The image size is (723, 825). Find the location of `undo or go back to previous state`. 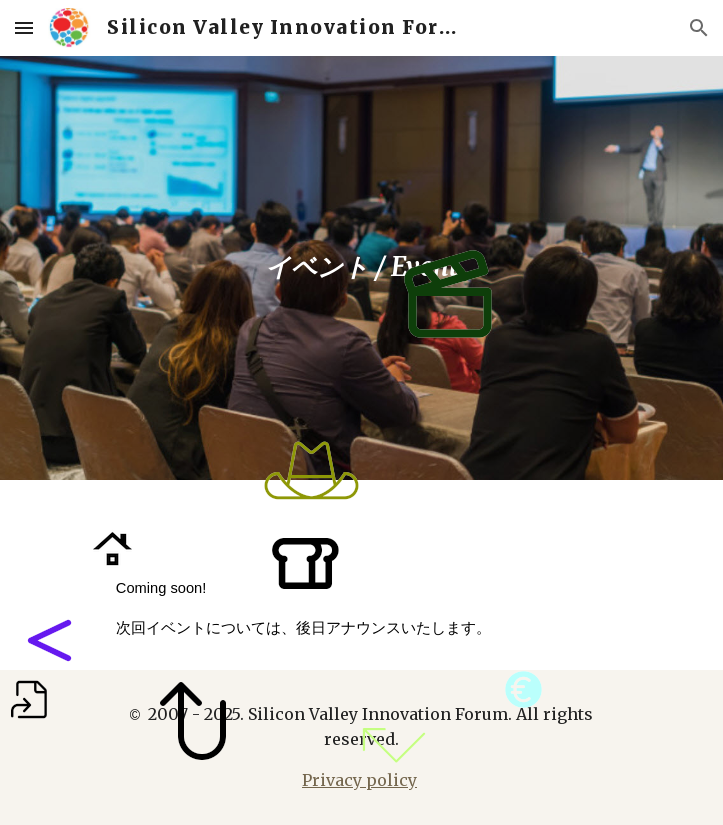

undo or go back to previous state is located at coordinates (196, 721).